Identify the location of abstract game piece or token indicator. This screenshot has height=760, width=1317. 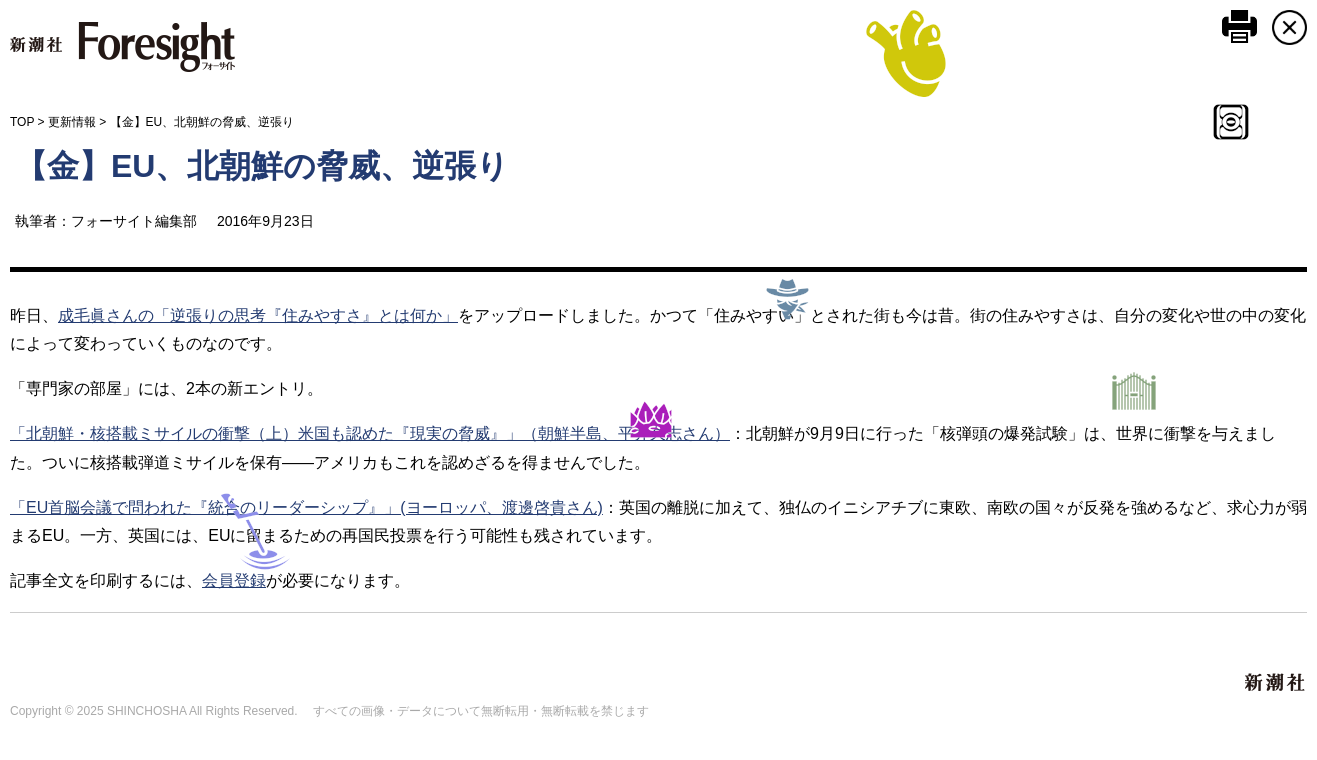
(1231, 122).